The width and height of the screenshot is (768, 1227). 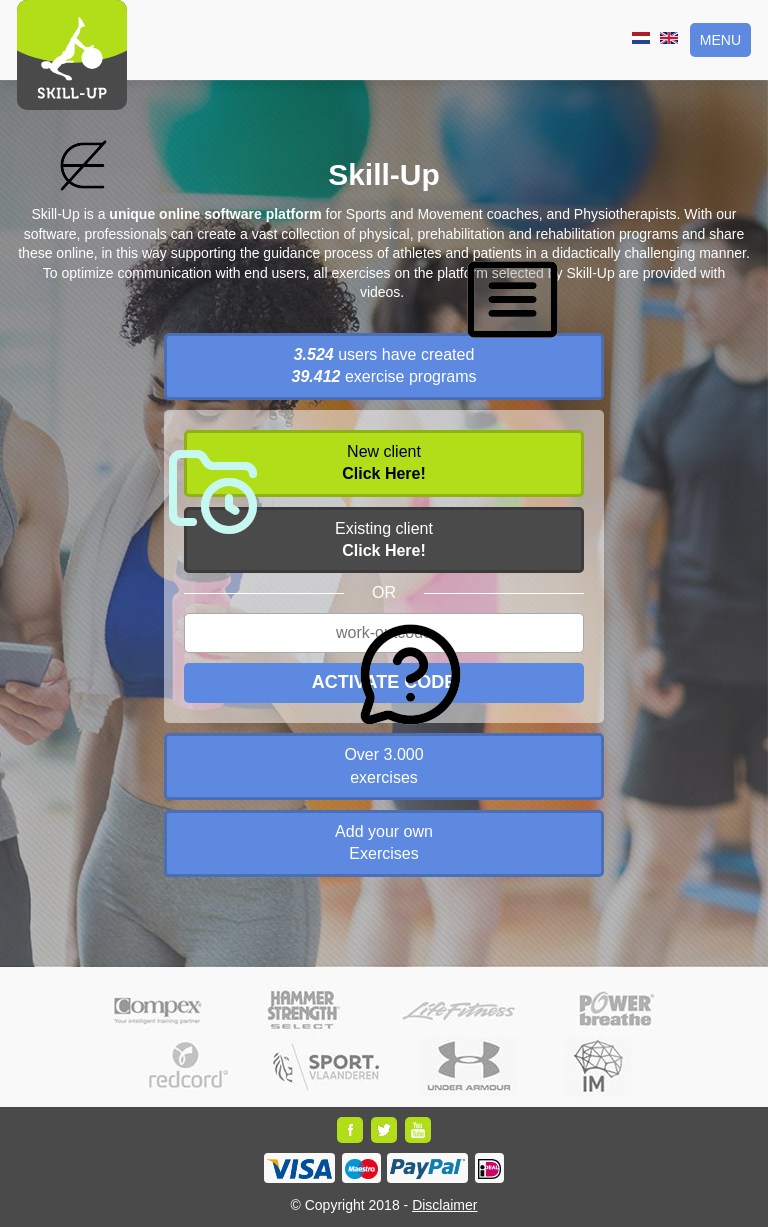 I want to click on view article or document content, so click(x=512, y=299).